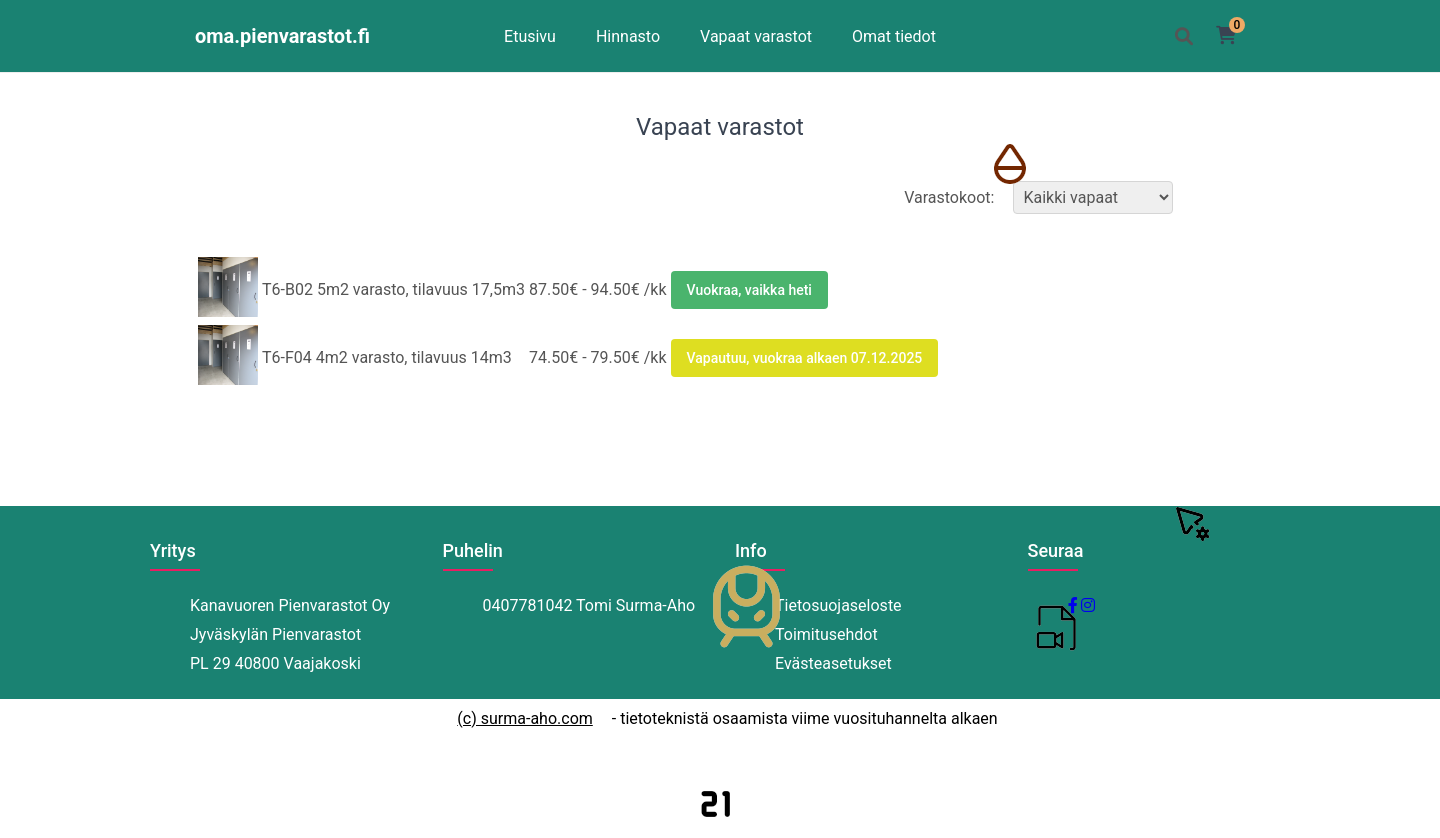 This screenshot has width=1440, height=838. What do you see at coordinates (717, 804) in the screenshot?
I see `indicates 21 notifications or unread items` at bounding box center [717, 804].